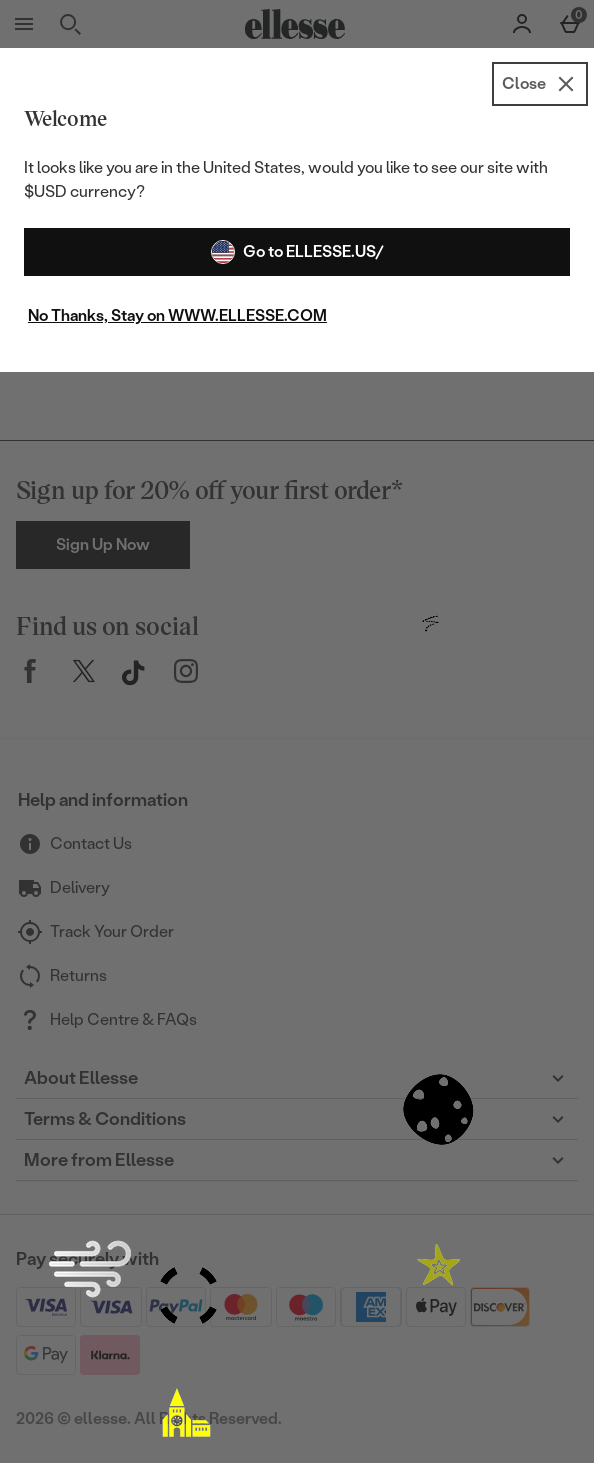 The width and height of the screenshot is (594, 1463). Describe the element at coordinates (90, 1269) in the screenshot. I see `indicates windy weather conditions` at that location.